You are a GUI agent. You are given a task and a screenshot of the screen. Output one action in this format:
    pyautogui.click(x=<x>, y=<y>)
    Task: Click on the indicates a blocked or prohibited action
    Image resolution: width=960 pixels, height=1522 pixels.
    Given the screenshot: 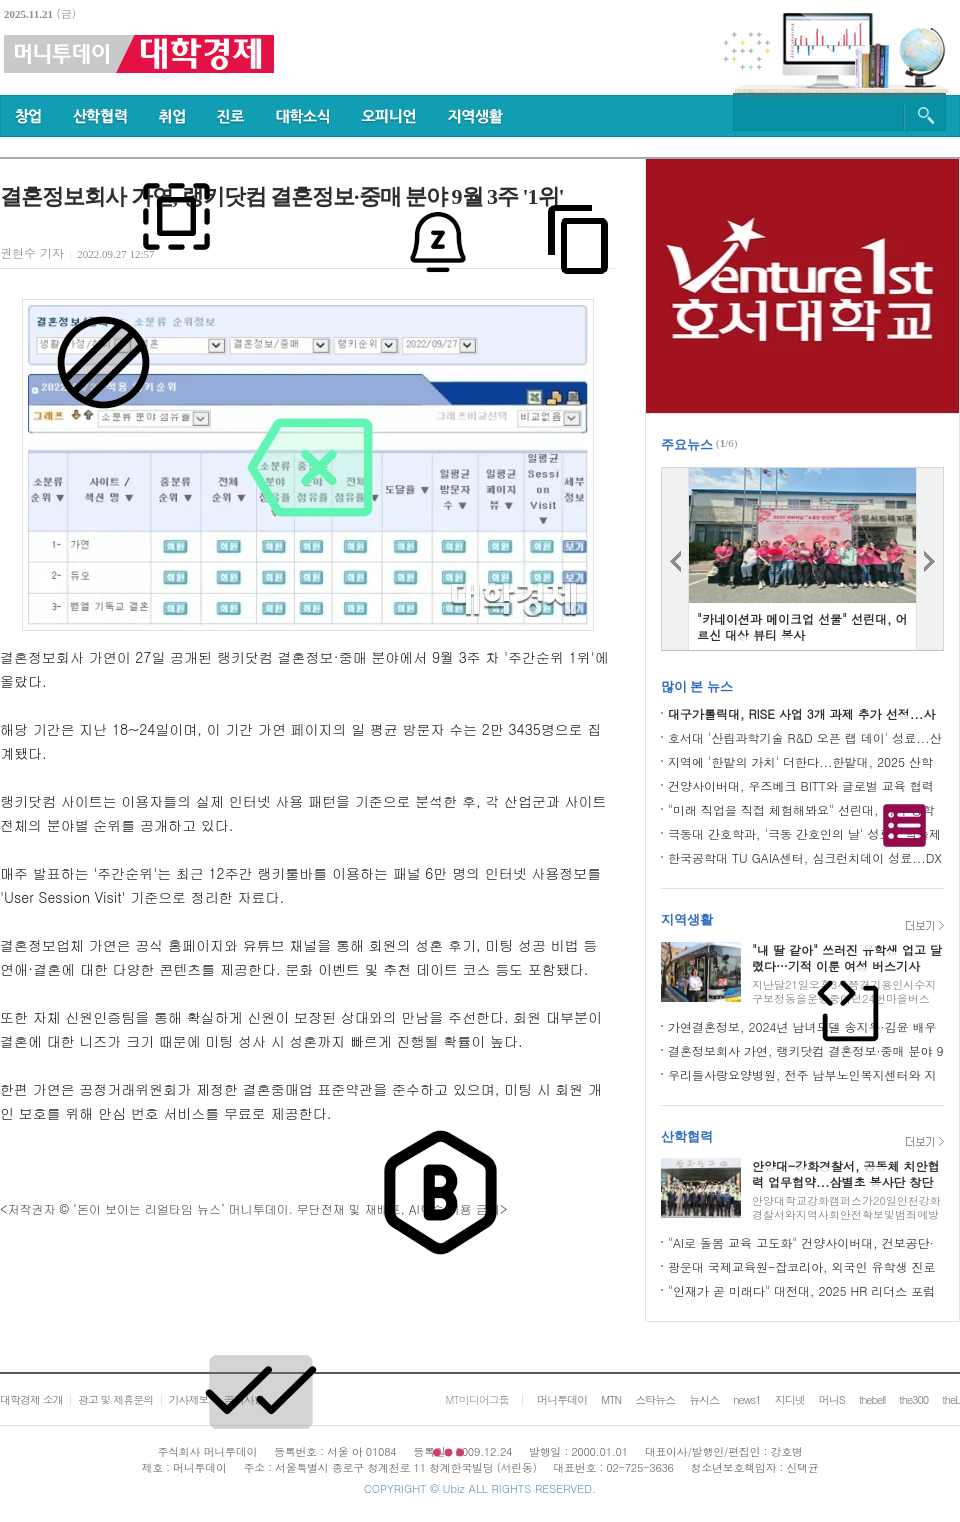 What is the action you would take?
    pyautogui.click(x=103, y=362)
    